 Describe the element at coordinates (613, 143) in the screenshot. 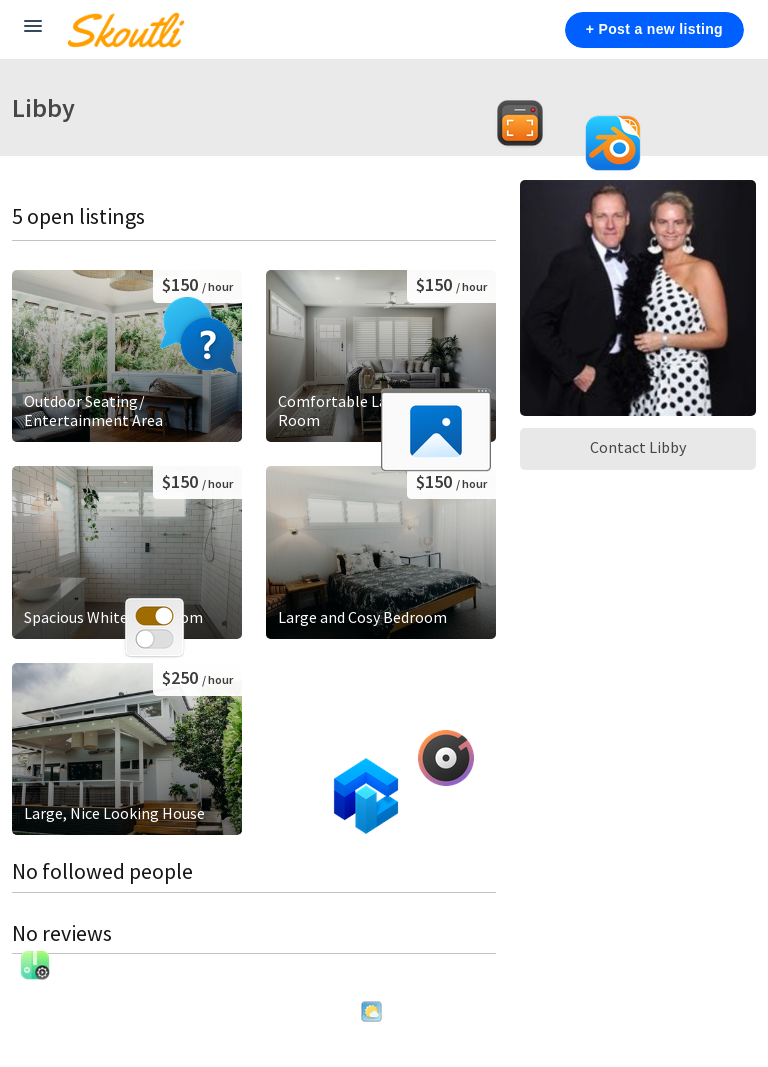

I see `open Blender 3D modeling application` at that location.